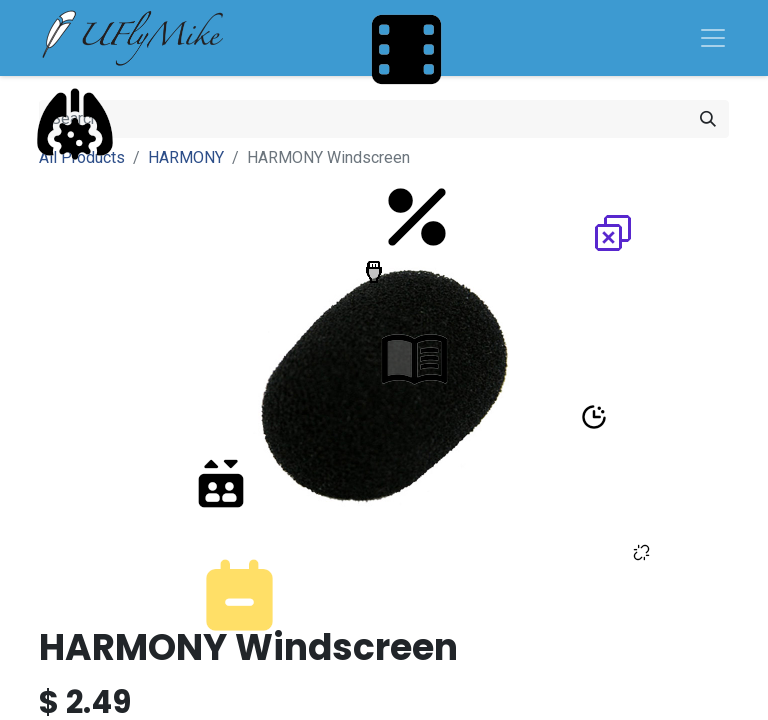  What do you see at coordinates (414, 356) in the screenshot?
I see `open menu or documentation` at bounding box center [414, 356].